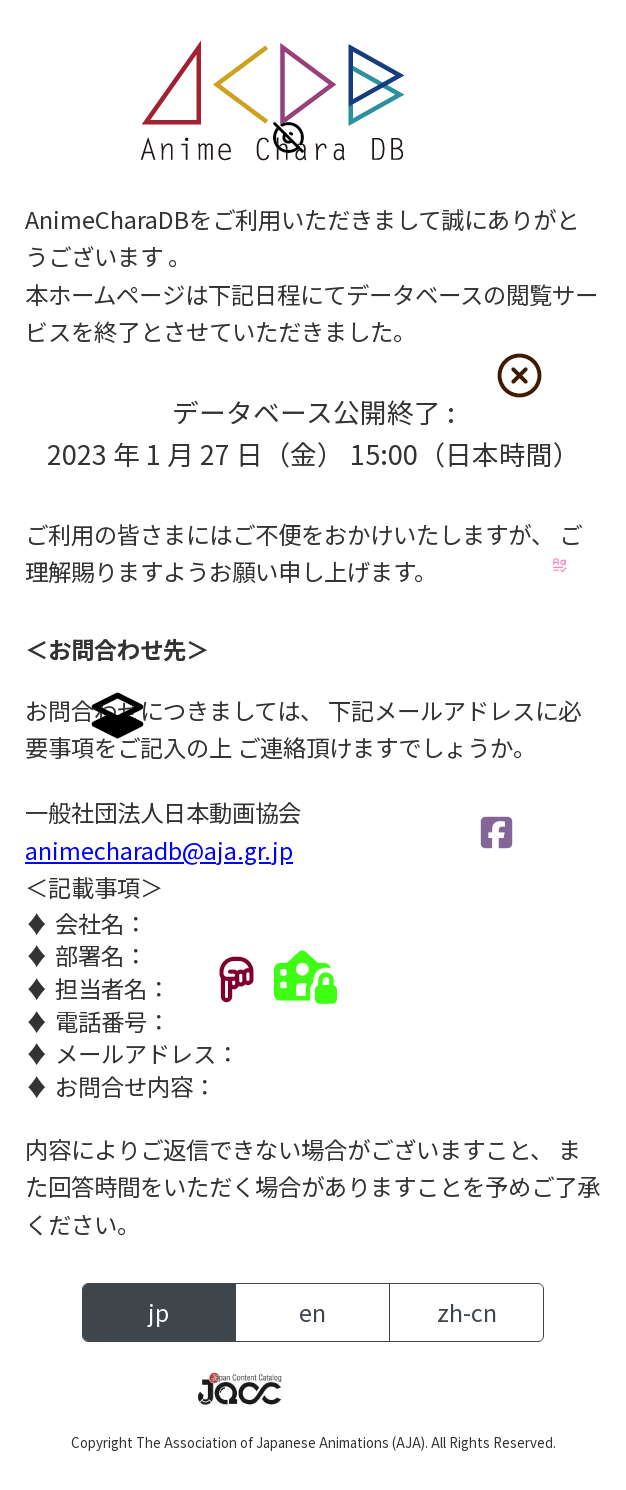 Image resolution: width=626 pixels, height=1490 pixels. Describe the element at coordinates (236, 979) in the screenshot. I see `scroll down for more content` at that location.